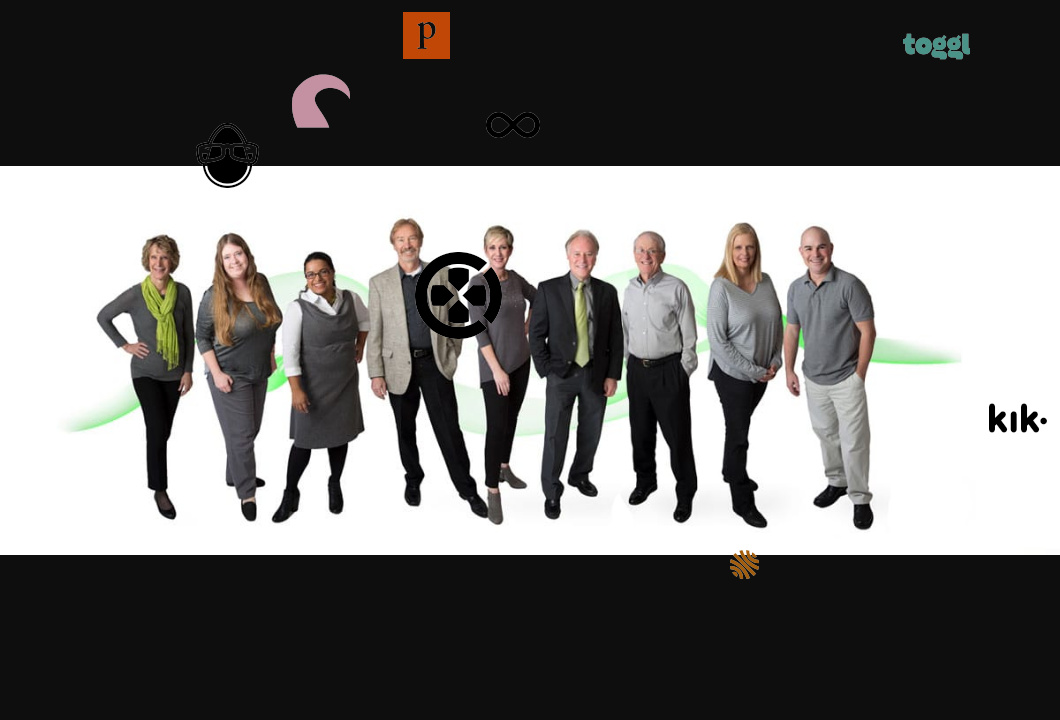  I want to click on open Toggl time tracking app, so click(936, 46).